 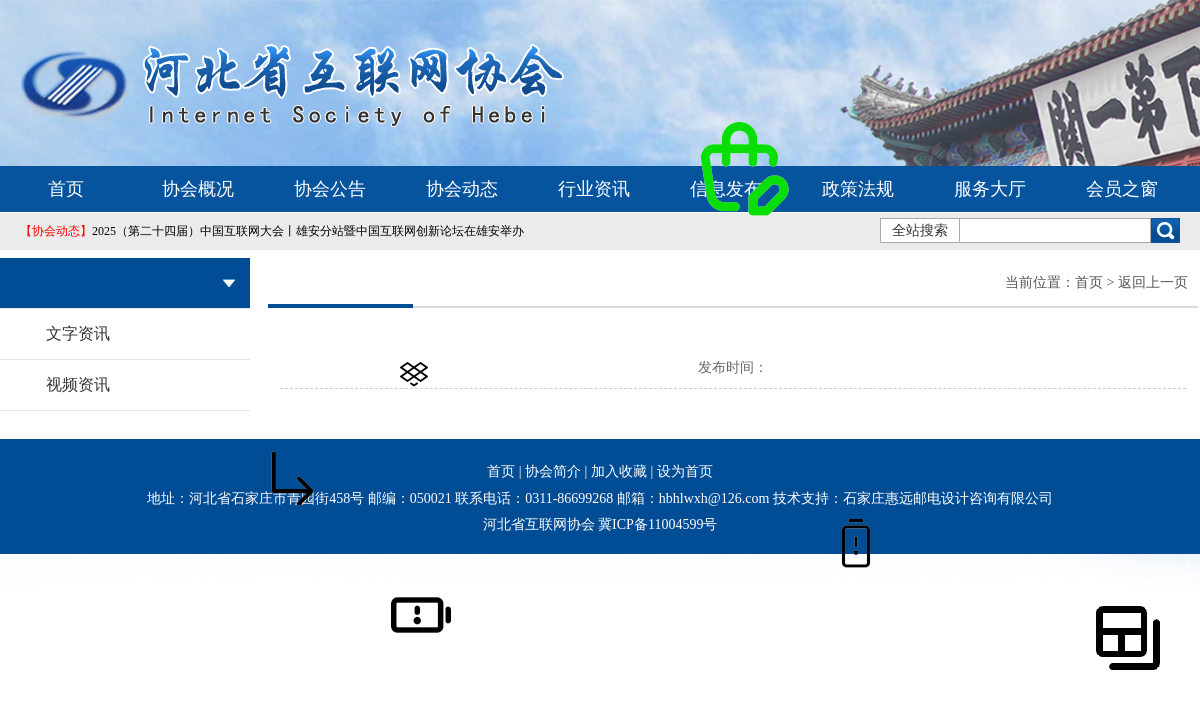 What do you see at coordinates (414, 373) in the screenshot?
I see `open dropbox cloud storage` at bounding box center [414, 373].